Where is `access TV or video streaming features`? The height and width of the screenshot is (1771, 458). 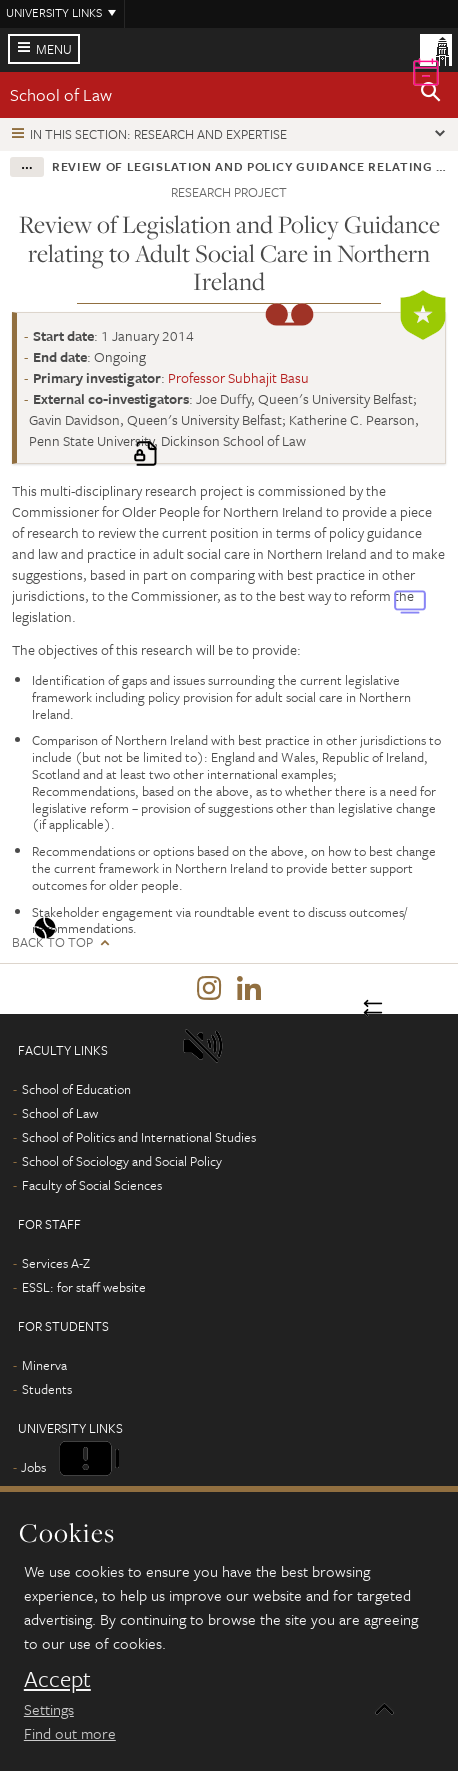
access TV or video streaming features is located at coordinates (410, 602).